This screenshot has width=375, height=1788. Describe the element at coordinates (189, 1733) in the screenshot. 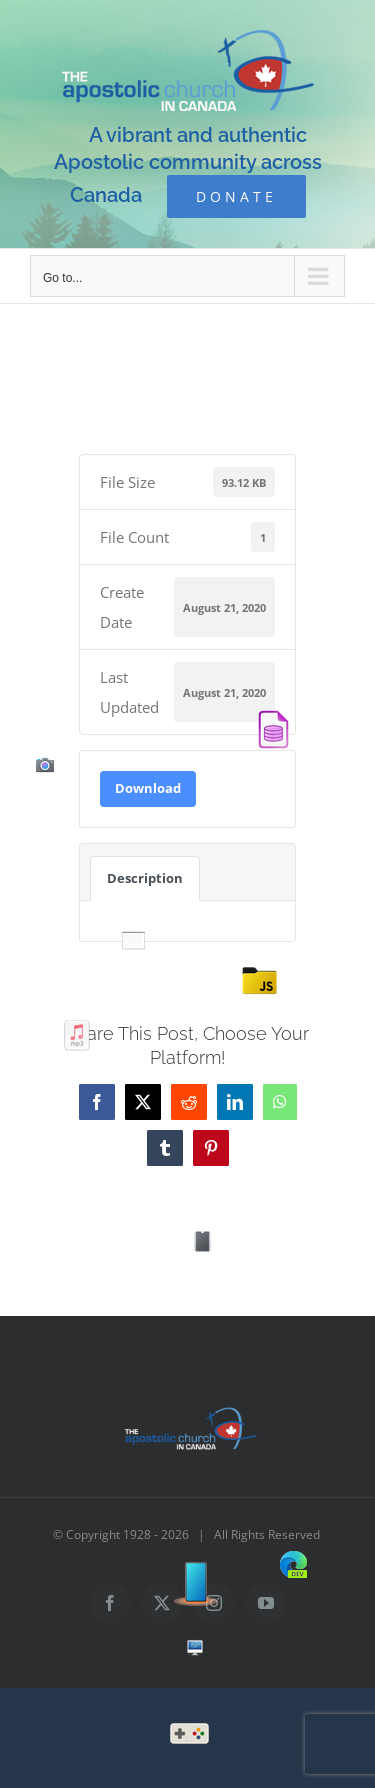

I see `open the games category or folder` at that location.